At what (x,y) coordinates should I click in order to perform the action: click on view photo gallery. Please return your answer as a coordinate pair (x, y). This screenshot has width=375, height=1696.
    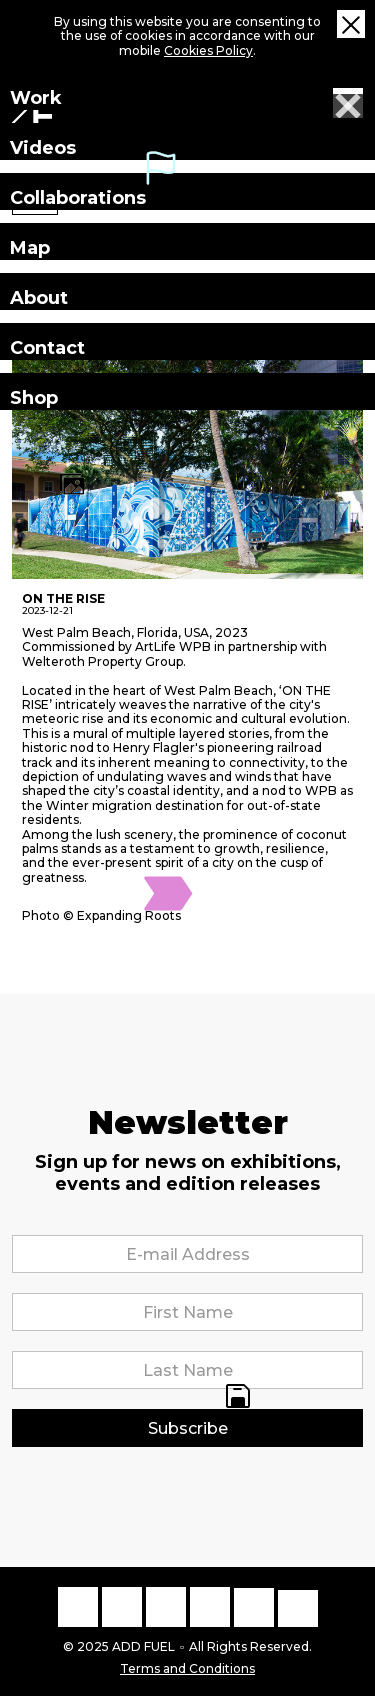
    Looking at the image, I should click on (72, 484).